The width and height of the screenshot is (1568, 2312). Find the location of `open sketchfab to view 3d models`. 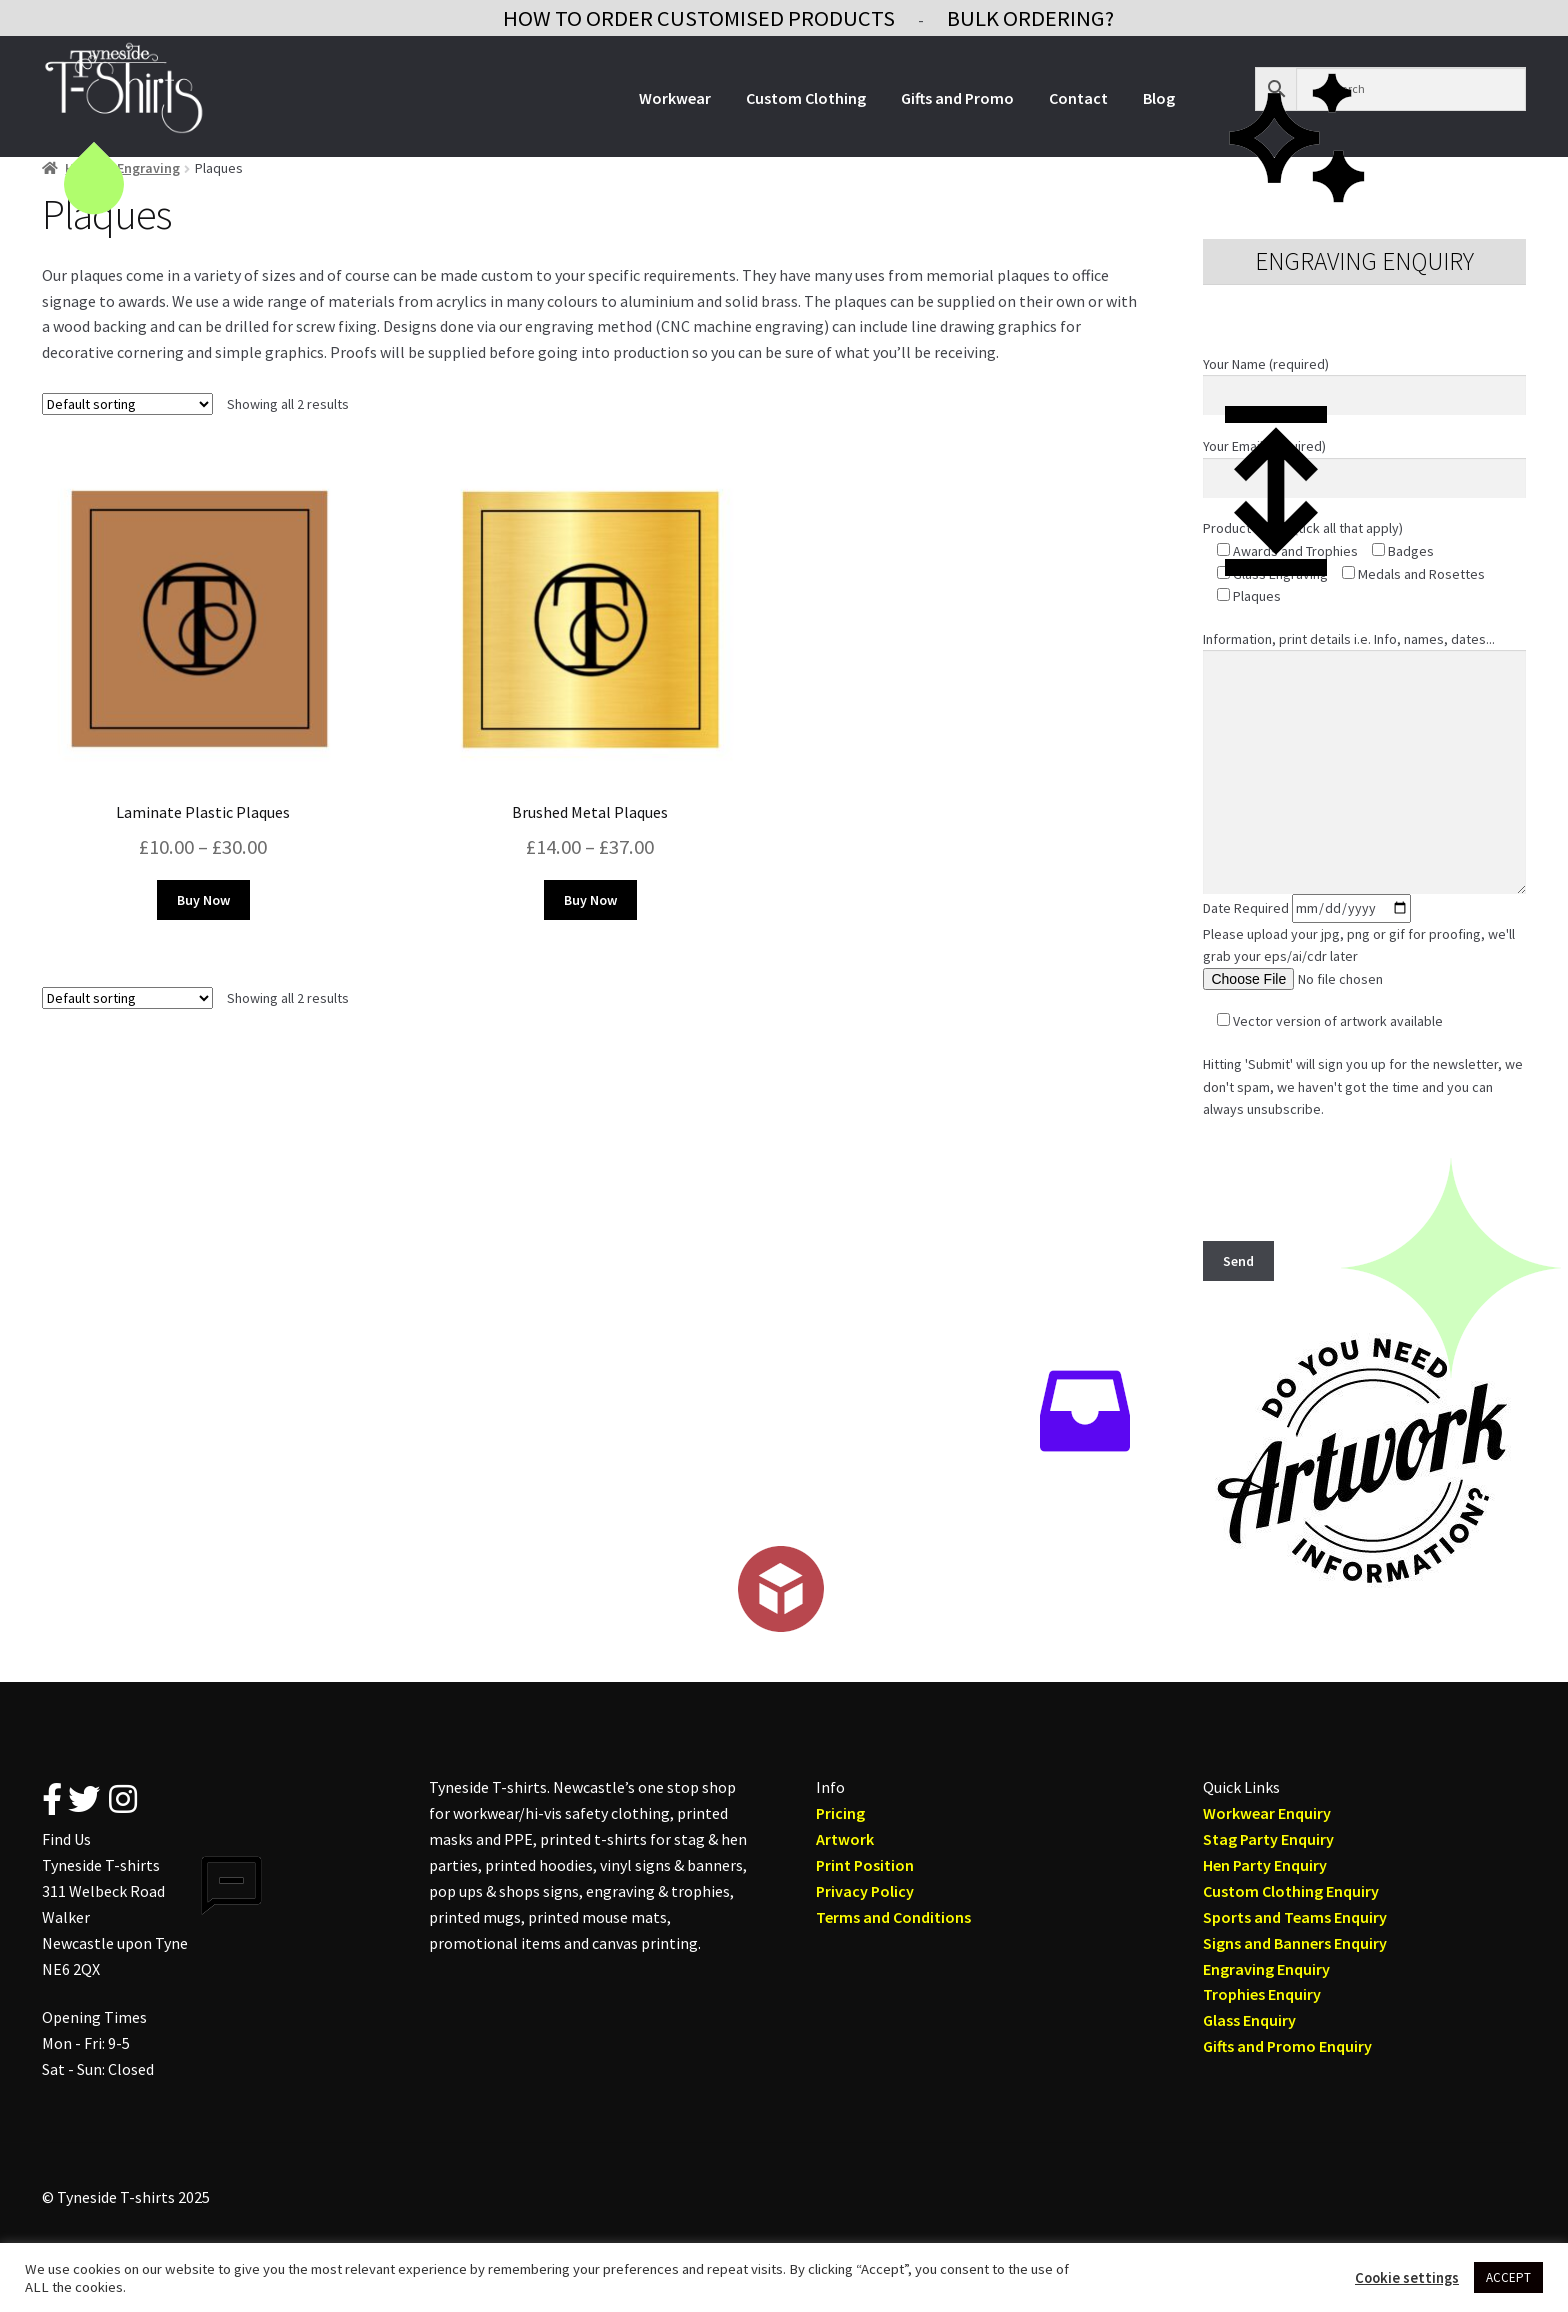

open sketchfab to view 3d models is located at coordinates (781, 1589).